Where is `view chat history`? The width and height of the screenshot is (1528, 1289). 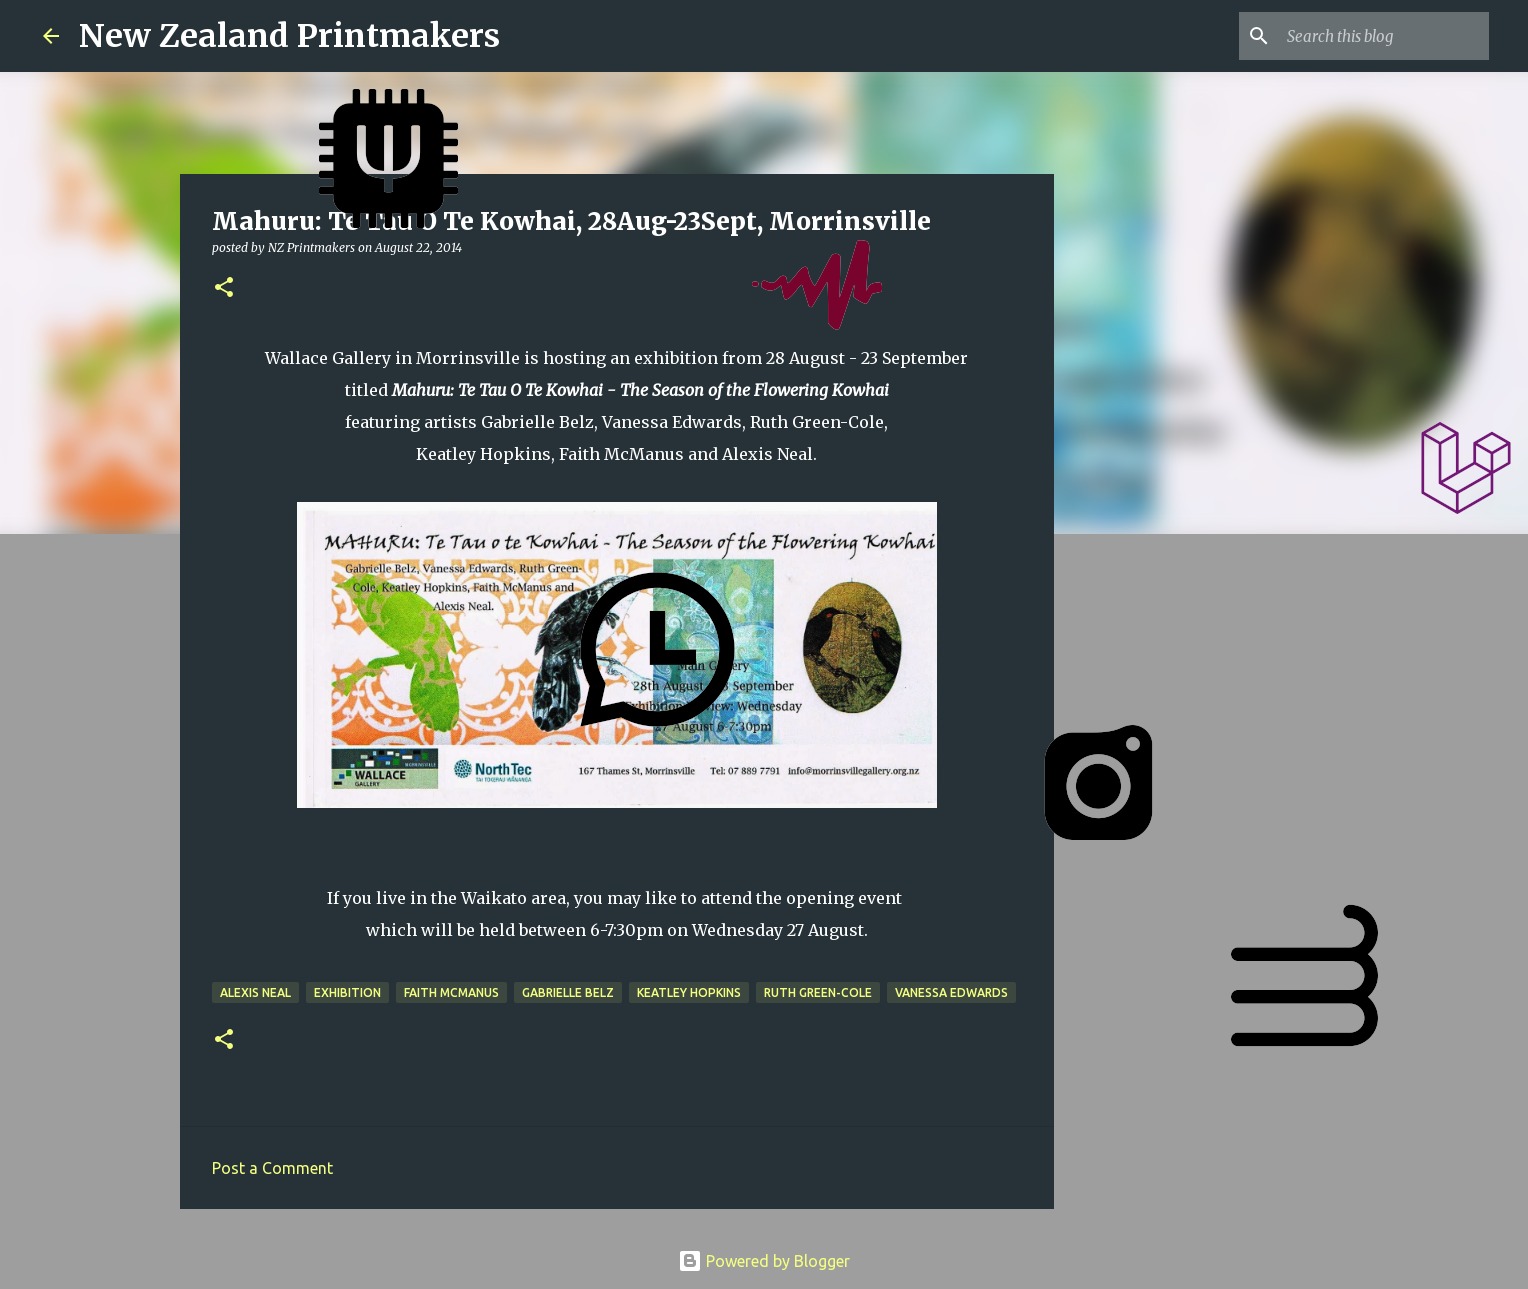 view chat history is located at coordinates (657, 649).